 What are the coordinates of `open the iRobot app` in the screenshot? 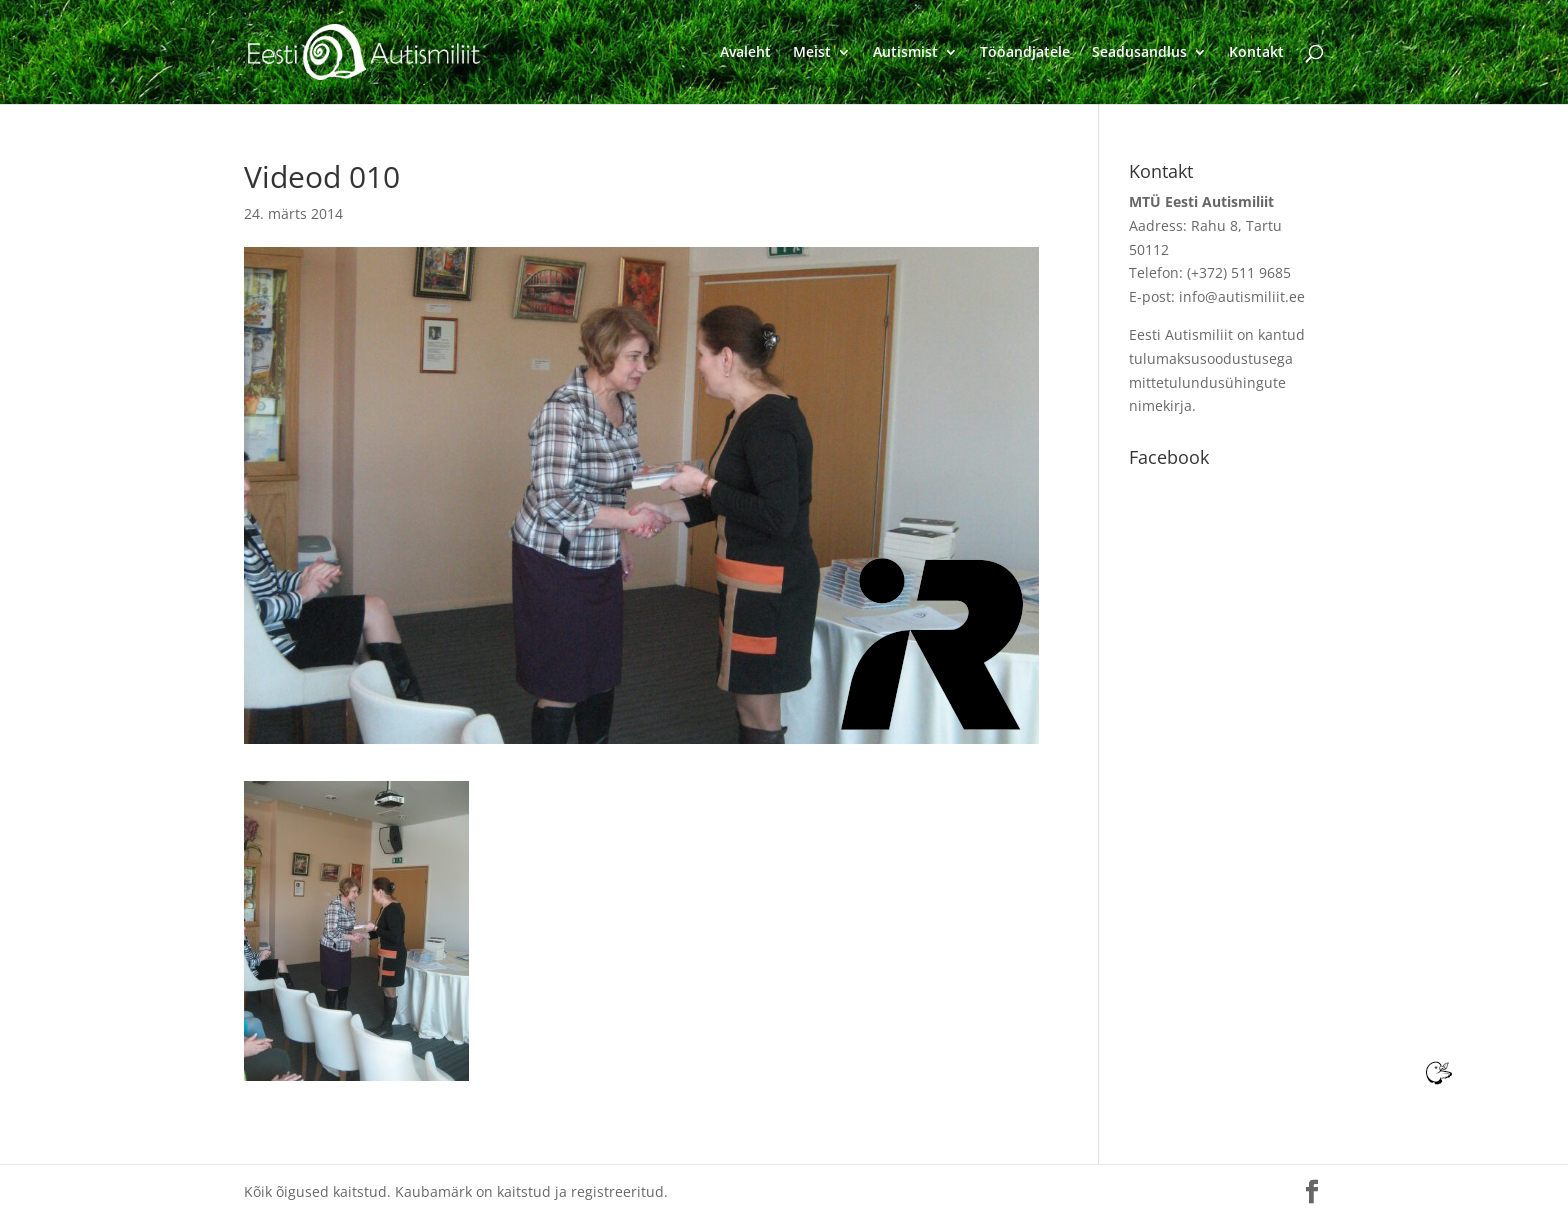 It's located at (932, 644).